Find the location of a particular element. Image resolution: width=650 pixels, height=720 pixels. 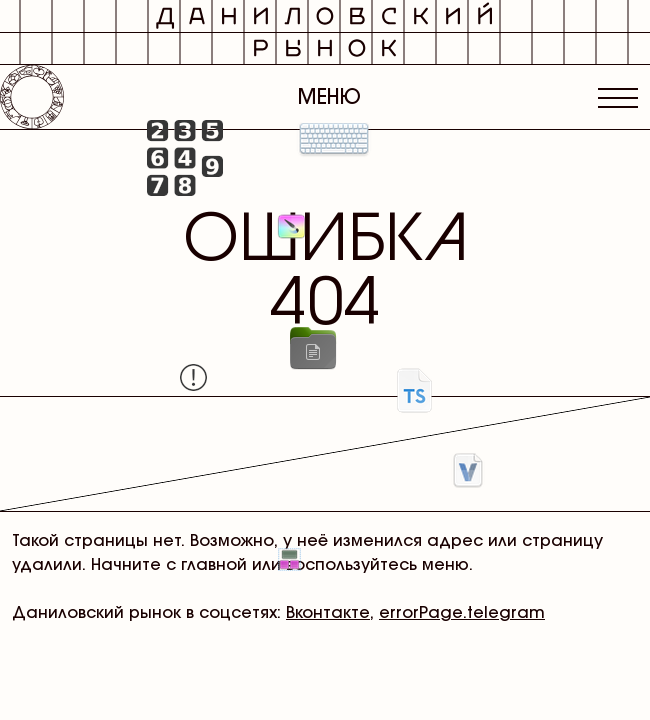

select all items in the current view is located at coordinates (289, 559).